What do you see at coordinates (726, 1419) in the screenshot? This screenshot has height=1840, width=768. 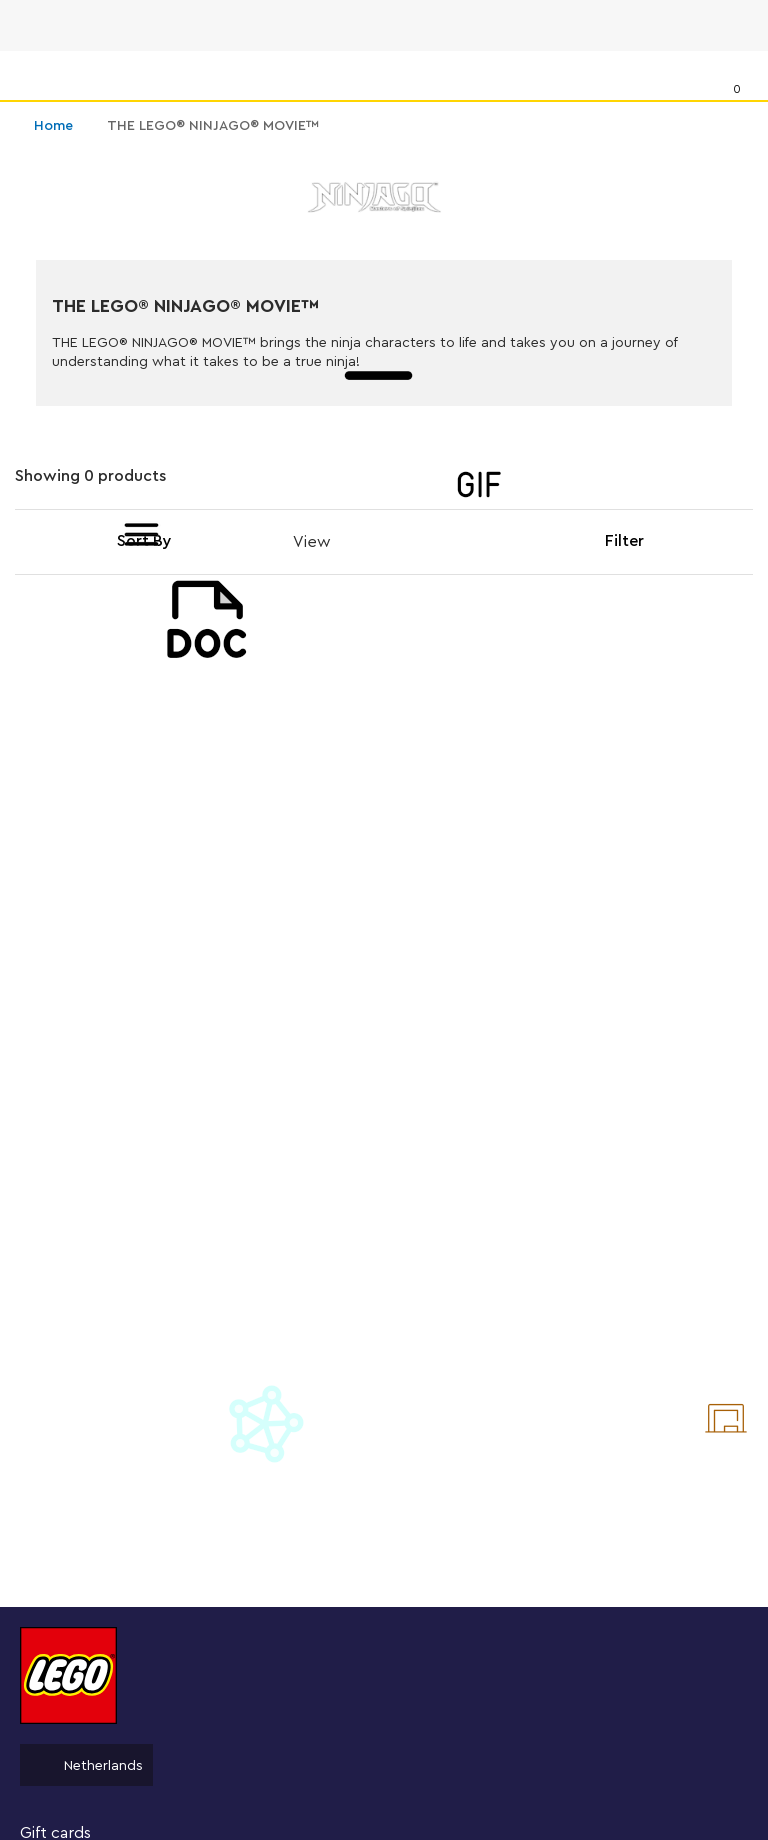 I see `access whiteboard or presentation mode` at bounding box center [726, 1419].